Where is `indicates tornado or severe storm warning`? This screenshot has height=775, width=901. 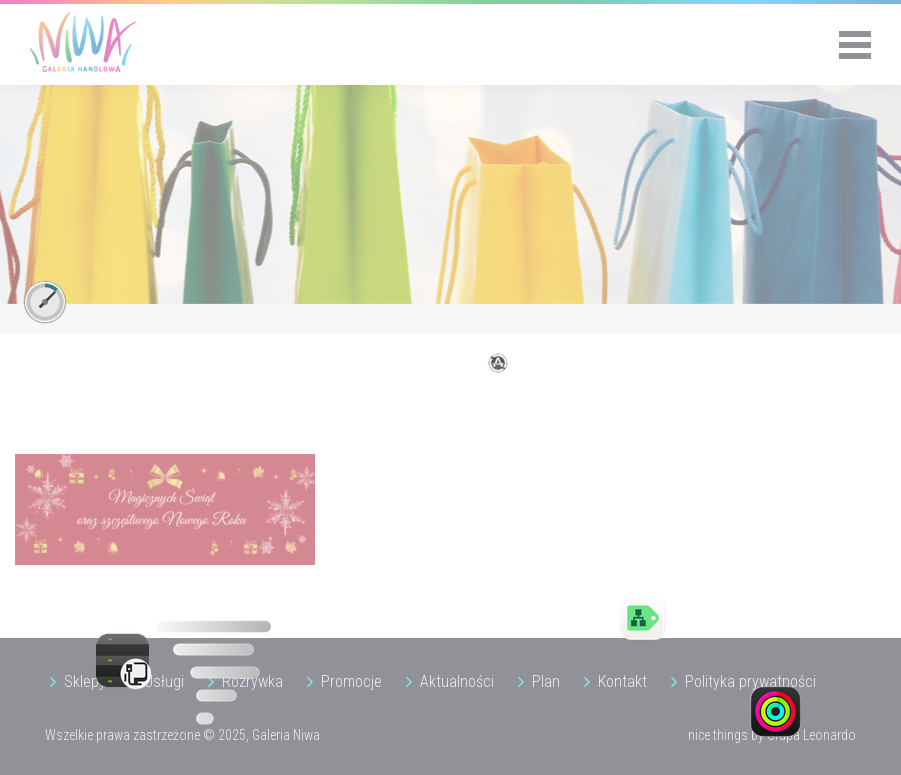
indicates tornado or severe storm warning is located at coordinates (213, 672).